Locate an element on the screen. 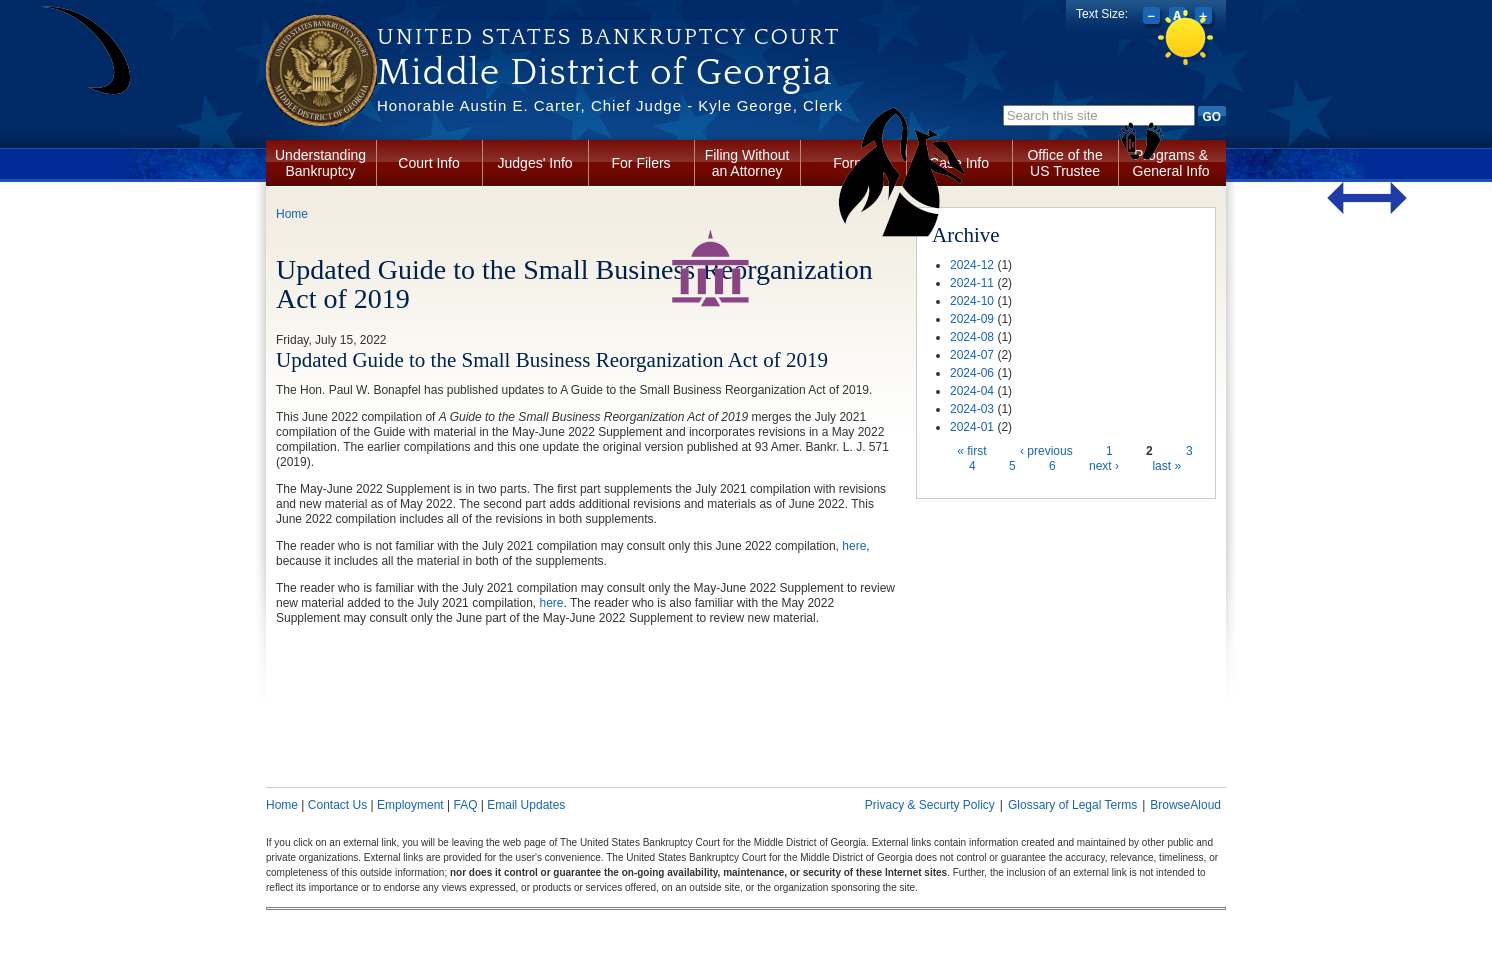  indicates deceased character or death state is located at coordinates (1141, 141).